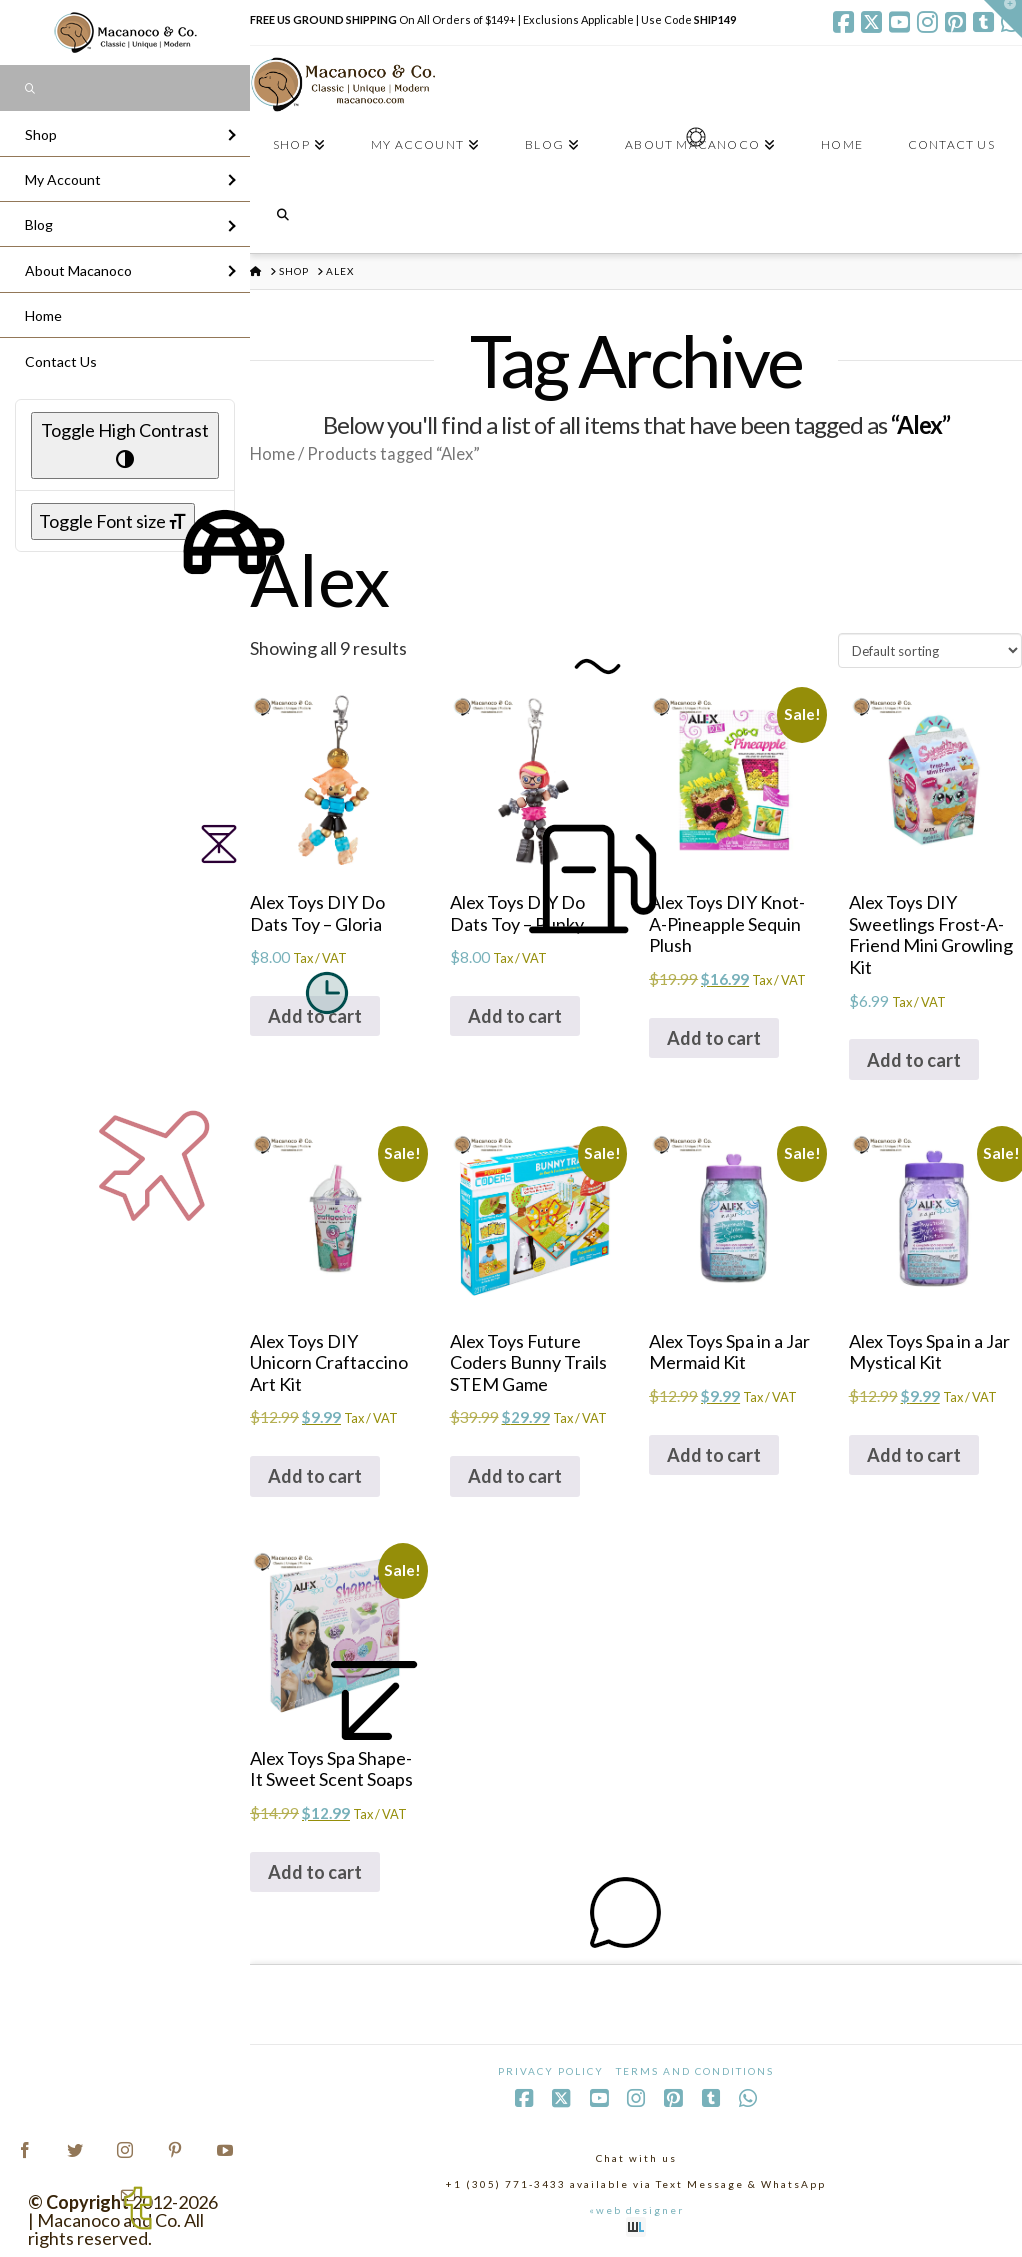  Describe the element at coordinates (138, 2208) in the screenshot. I see `open Tumblr app` at that location.